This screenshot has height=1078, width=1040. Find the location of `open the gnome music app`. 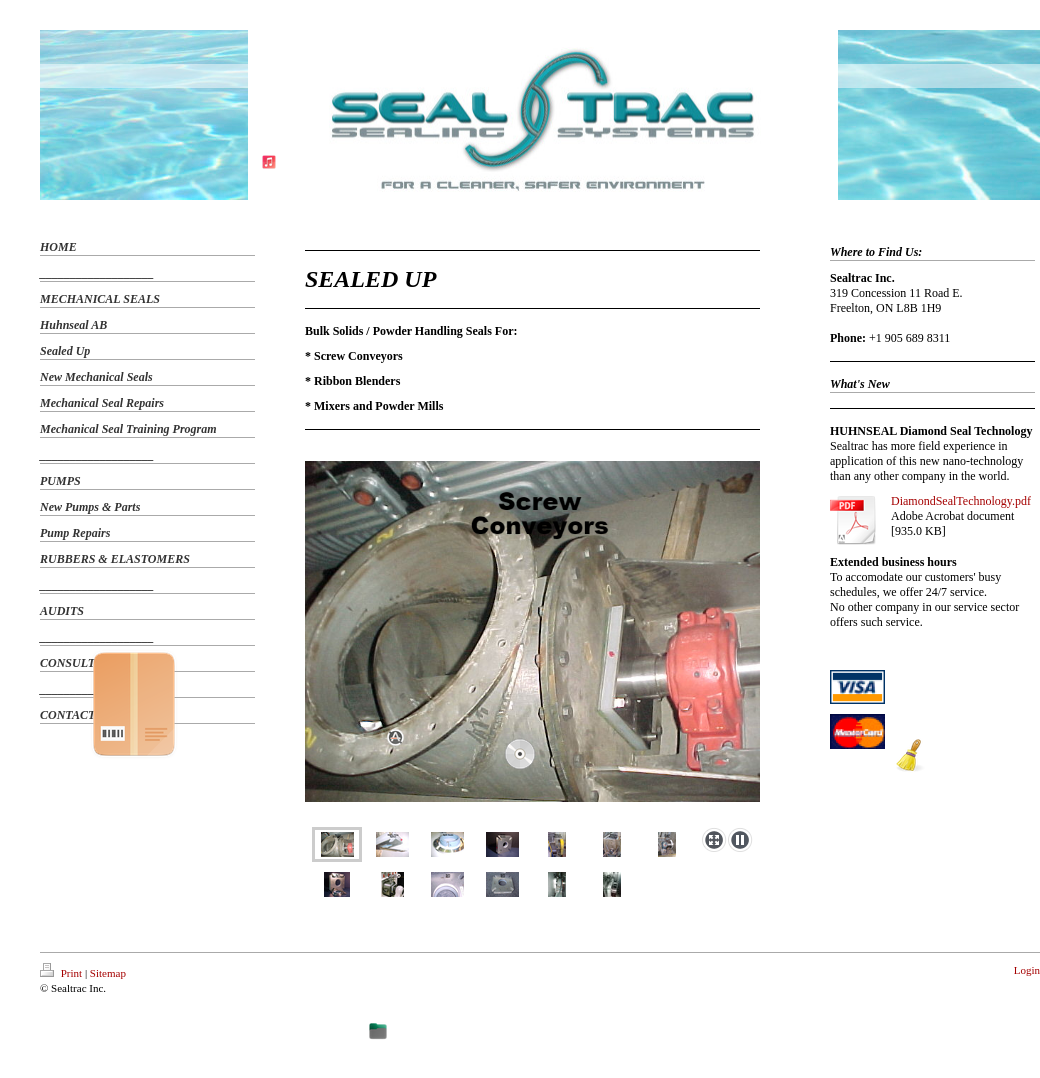

open the gnome music app is located at coordinates (269, 162).